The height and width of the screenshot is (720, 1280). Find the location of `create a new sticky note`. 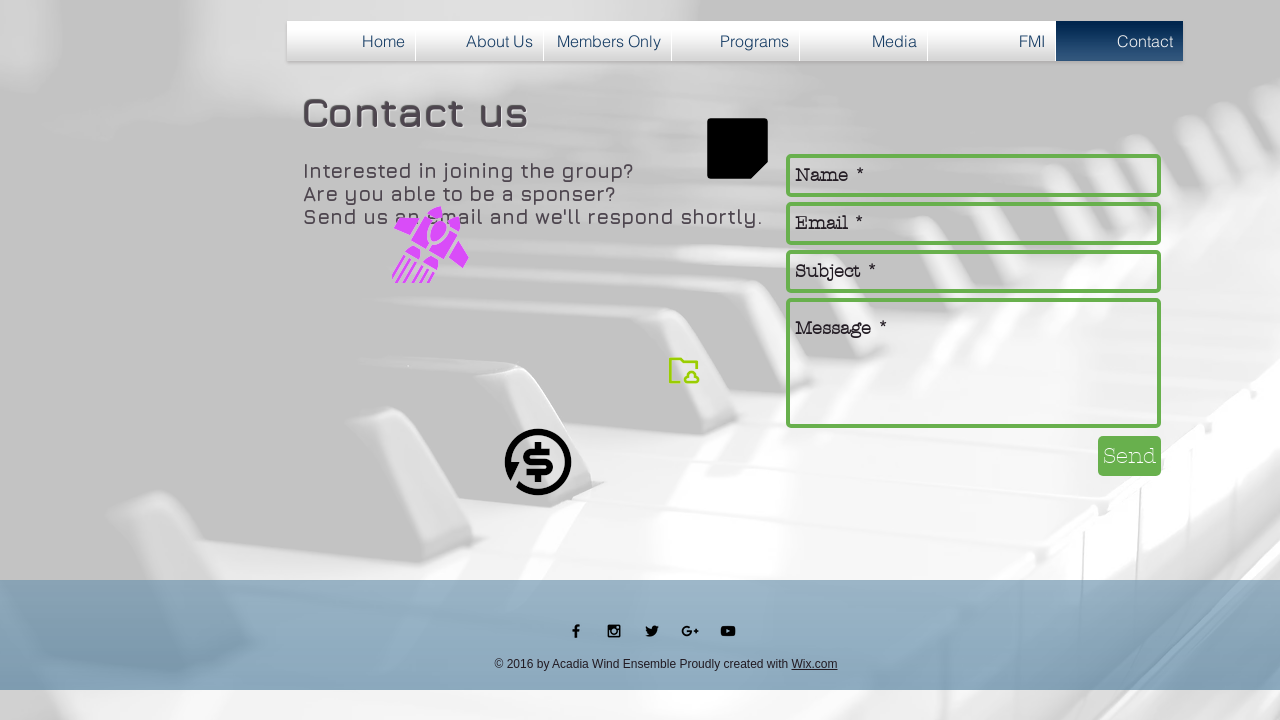

create a new sticky note is located at coordinates (737, 148).